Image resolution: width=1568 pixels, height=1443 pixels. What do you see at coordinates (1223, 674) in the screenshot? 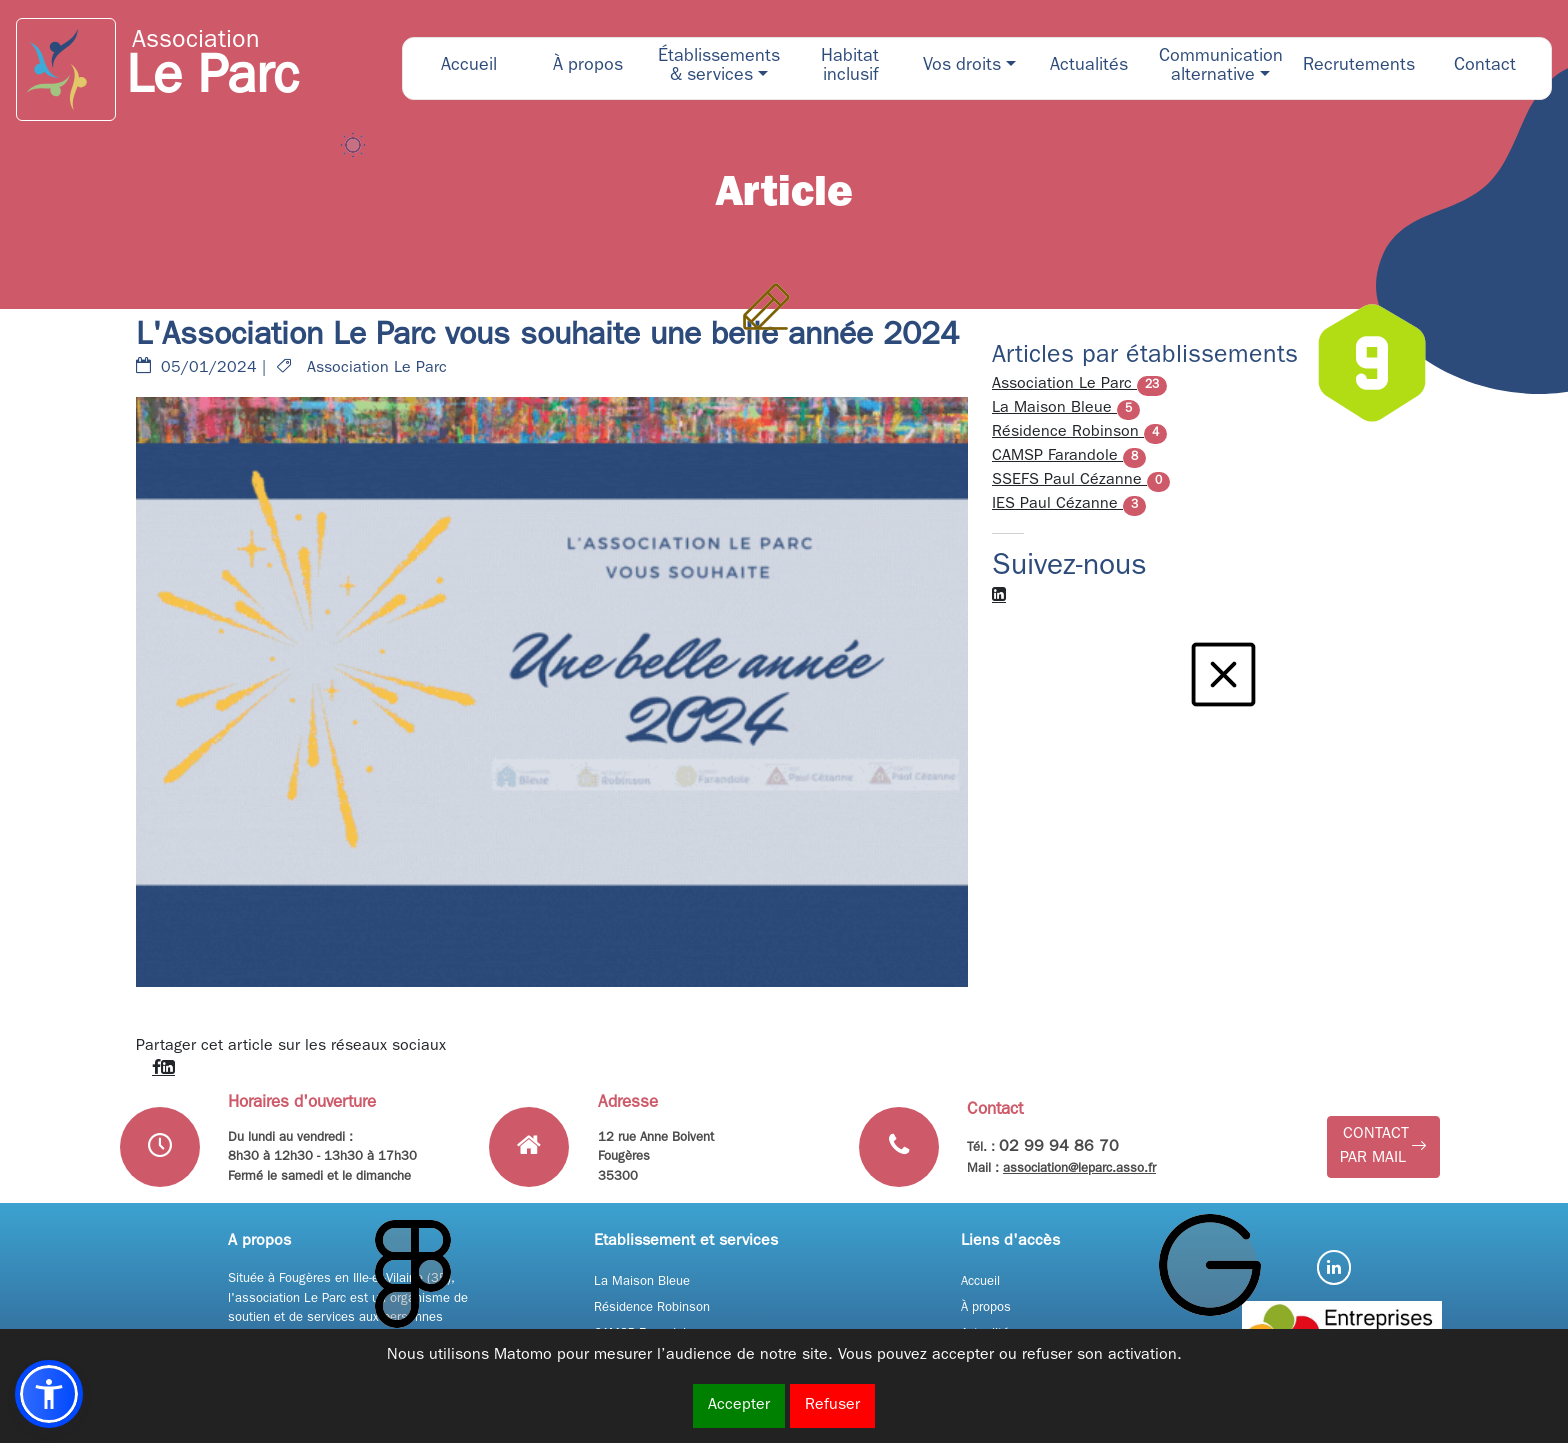
I see `close or dismiss a dialog box` at bounding box center [1223, 674].